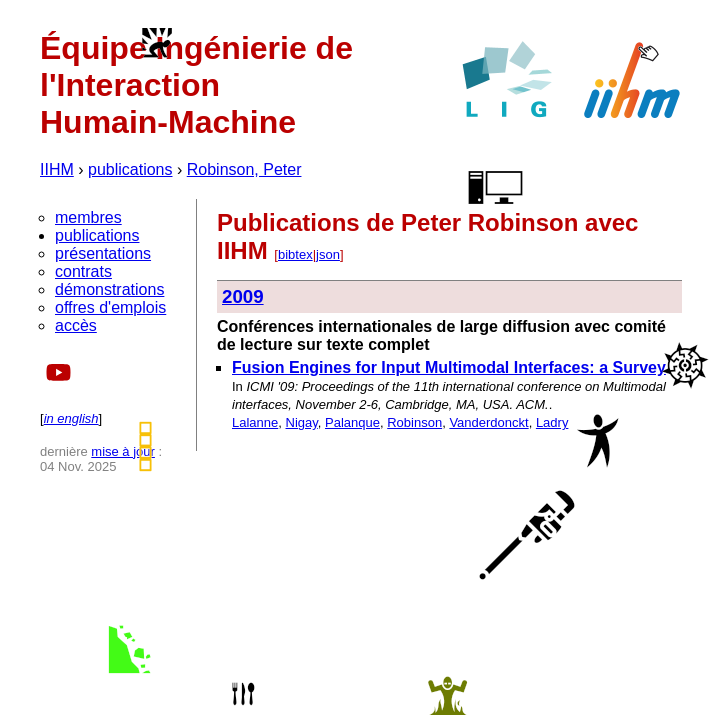 The image size is (722, 720). I want to click on indicates oppression or overwhelming force in gameplay, so click(157, 43).